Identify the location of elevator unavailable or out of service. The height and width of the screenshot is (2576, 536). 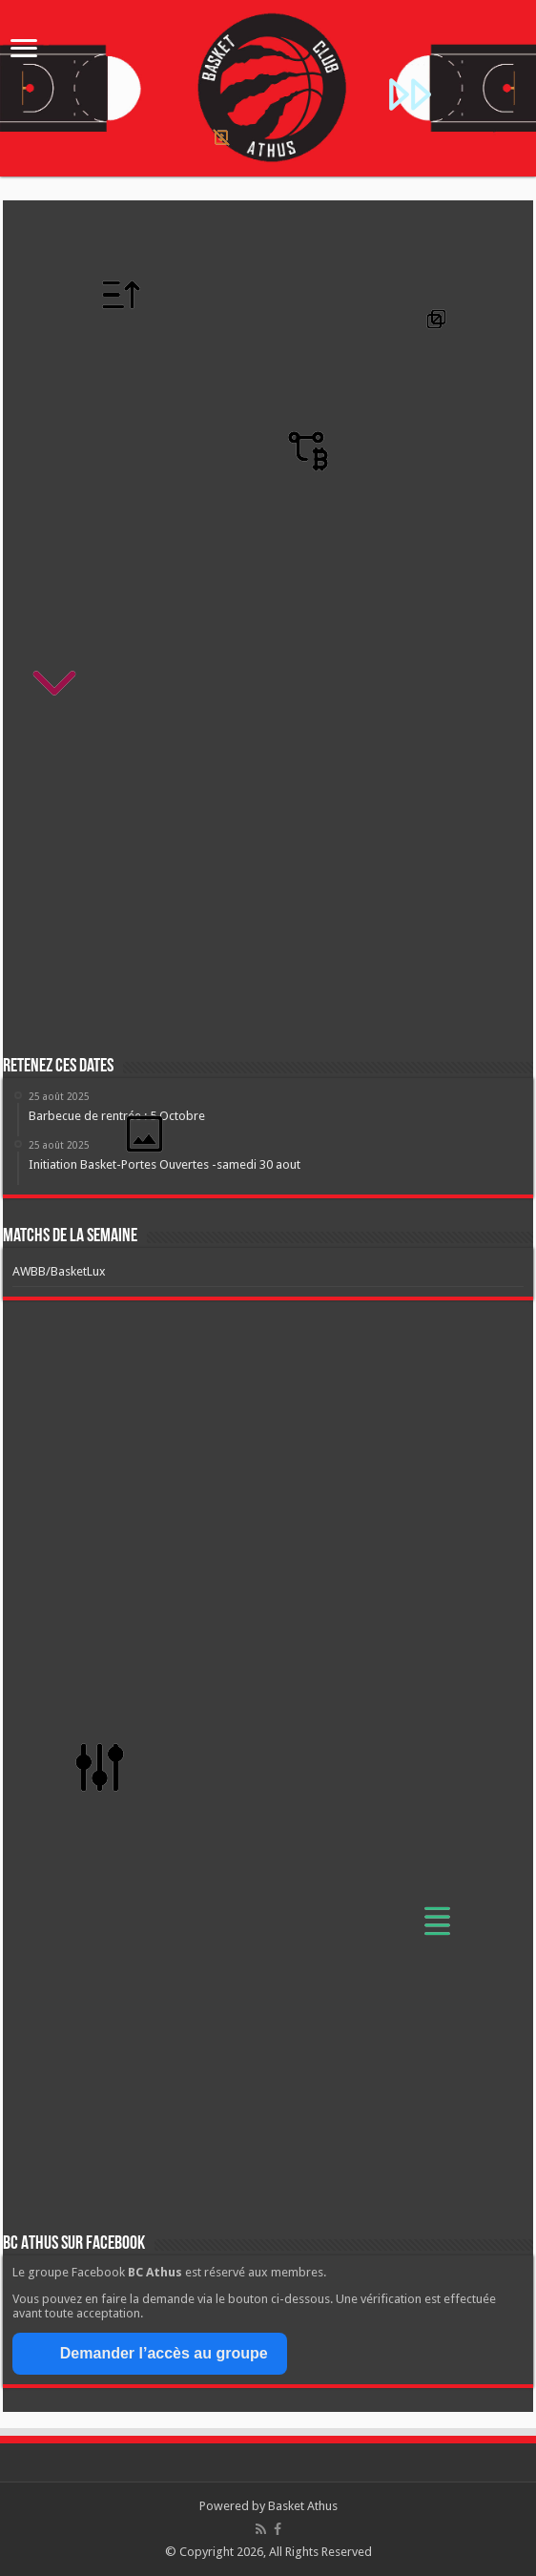
(221, 137).